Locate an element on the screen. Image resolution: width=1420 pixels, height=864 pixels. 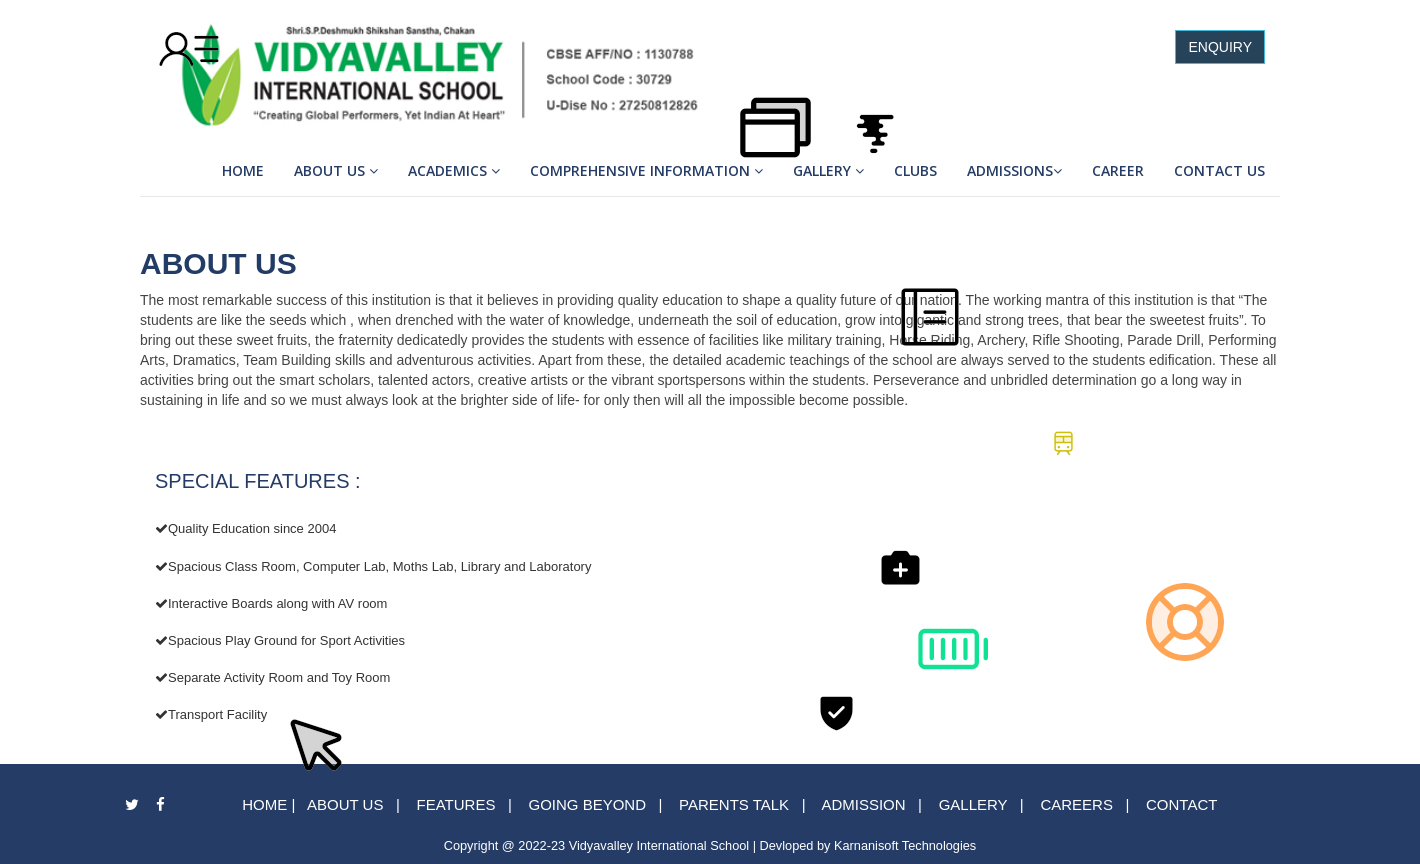
access help or support center is located at coordinates (1185, 622).